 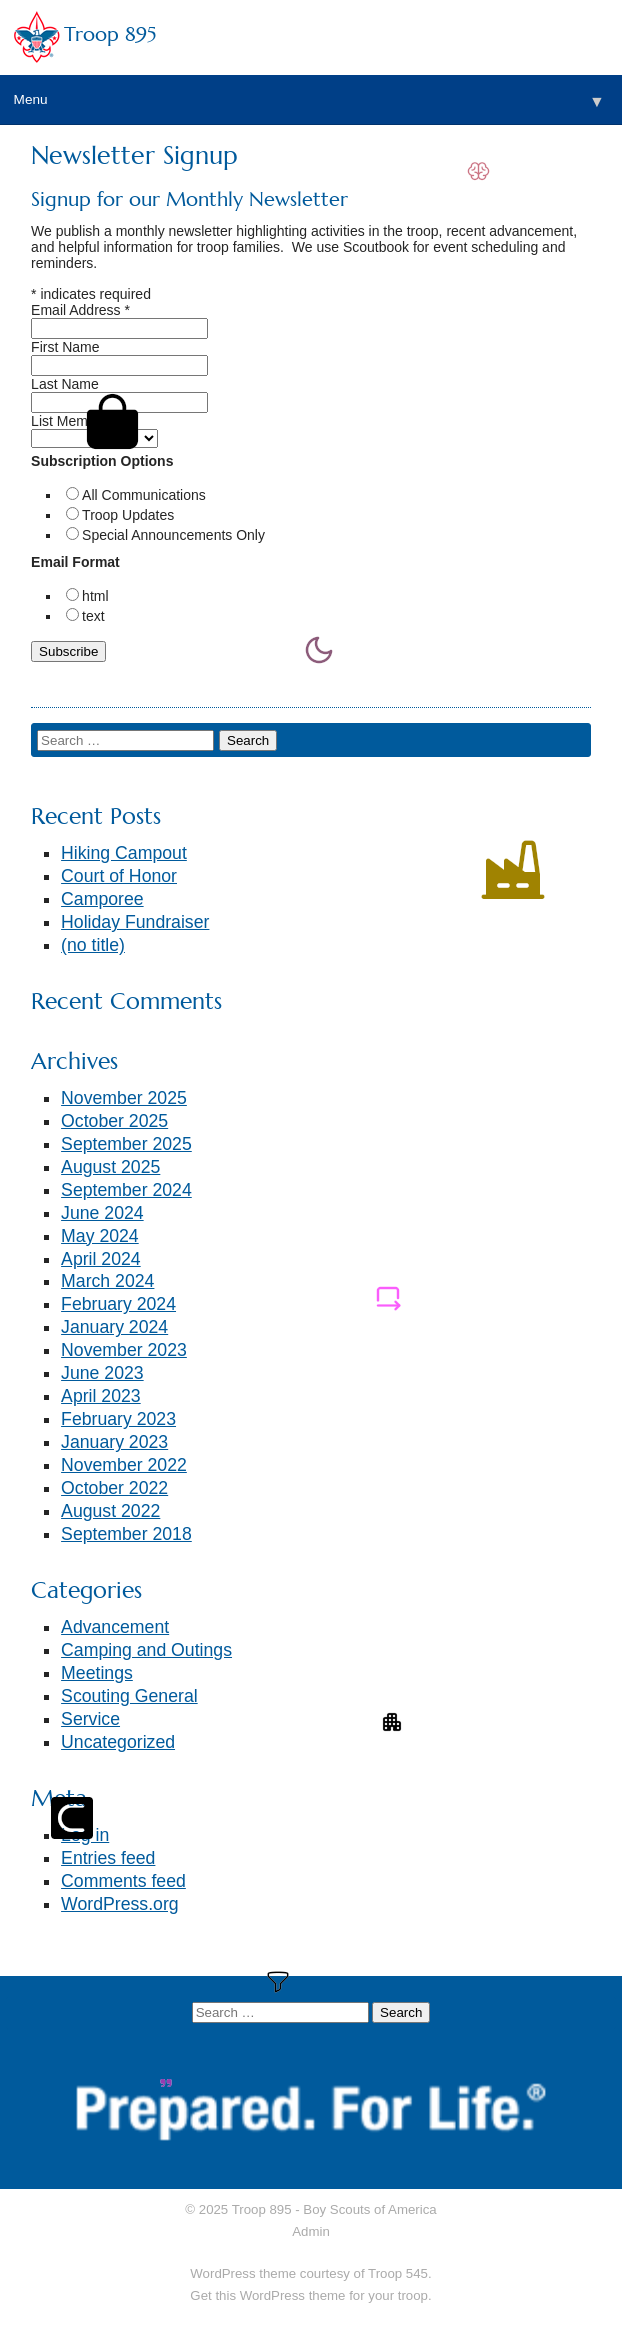 I want to click on access AI or smart features, so click(x=478, y=171).